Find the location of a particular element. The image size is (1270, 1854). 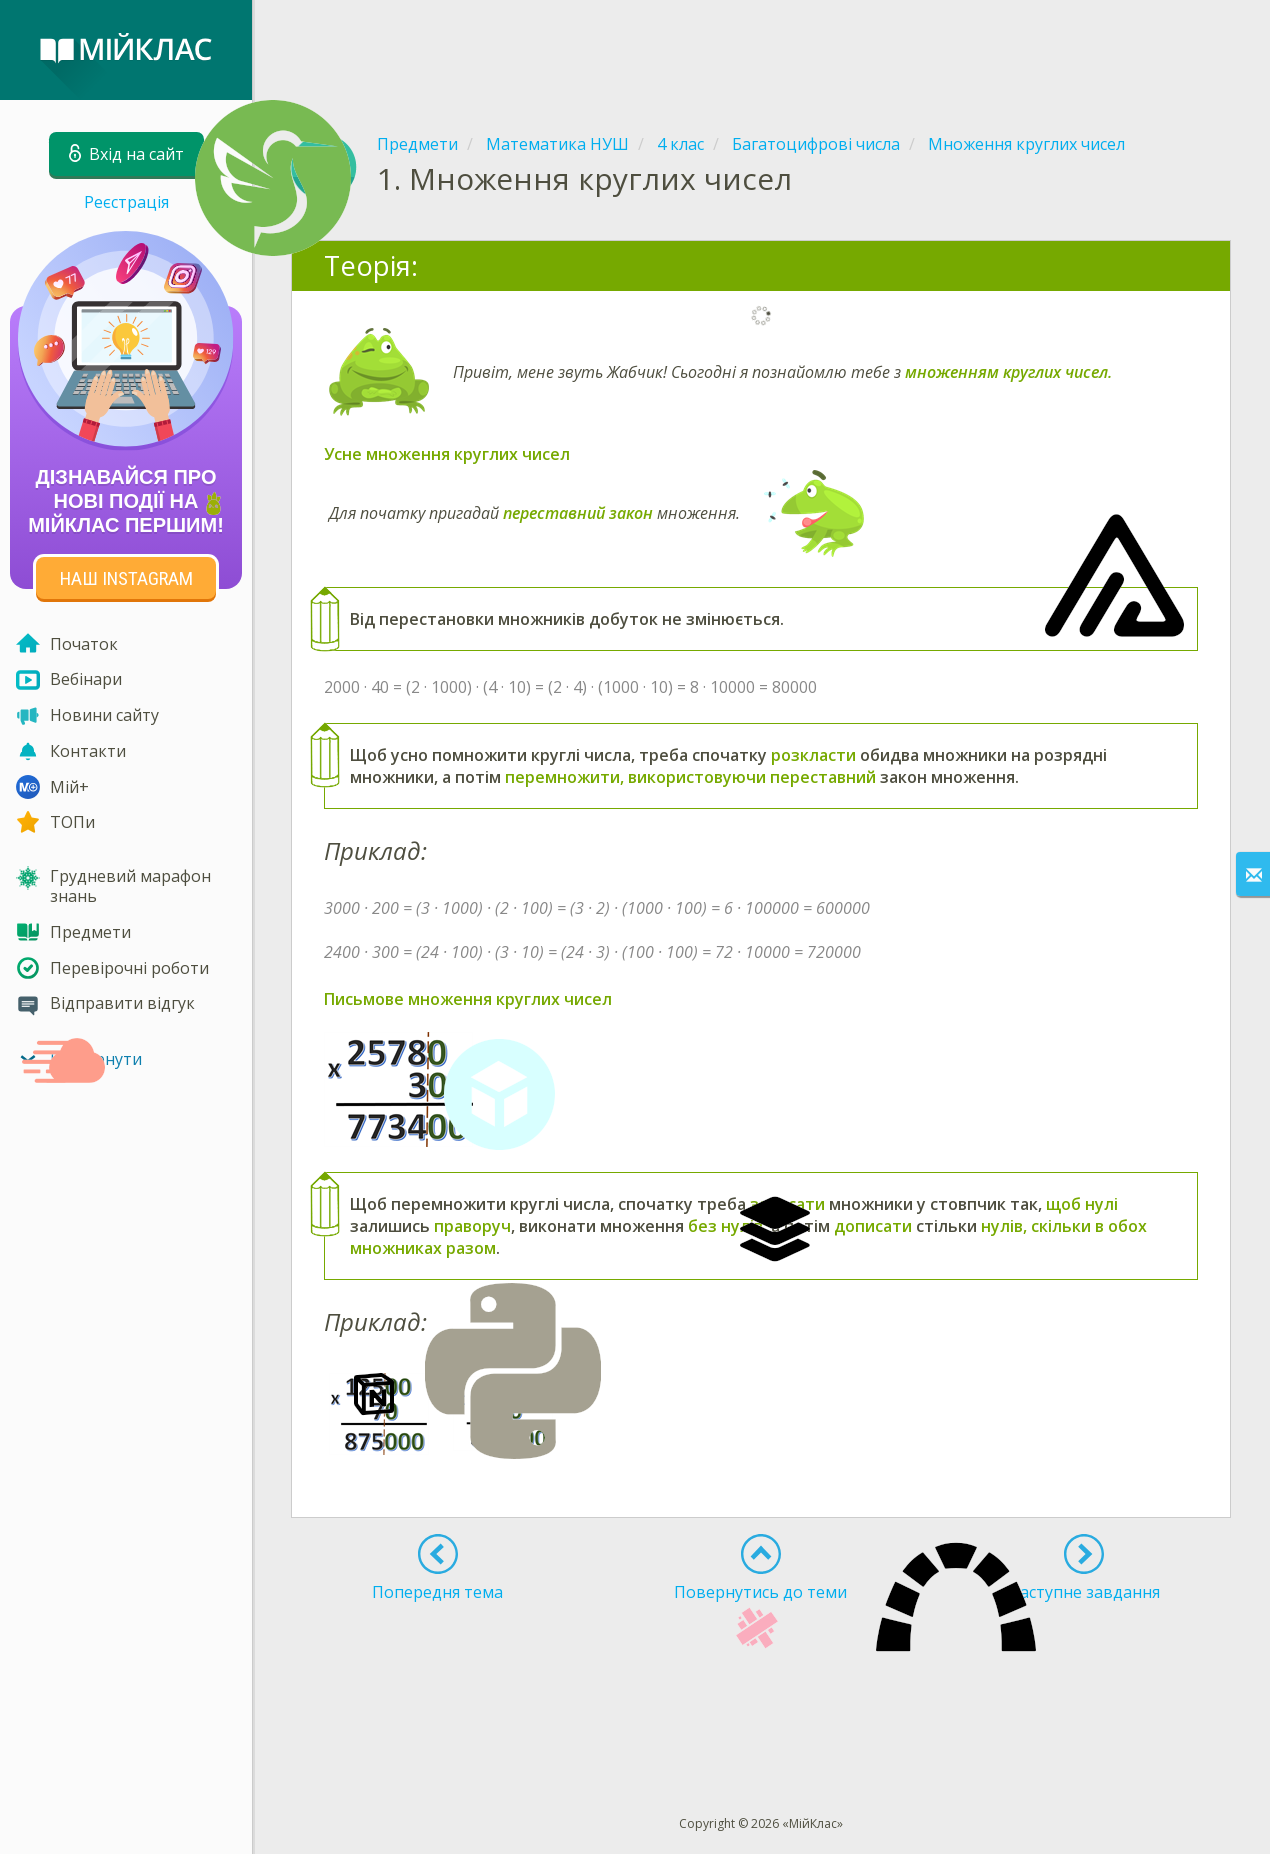

aurelia javascript framework logo is located at coordinates (757, 1628).